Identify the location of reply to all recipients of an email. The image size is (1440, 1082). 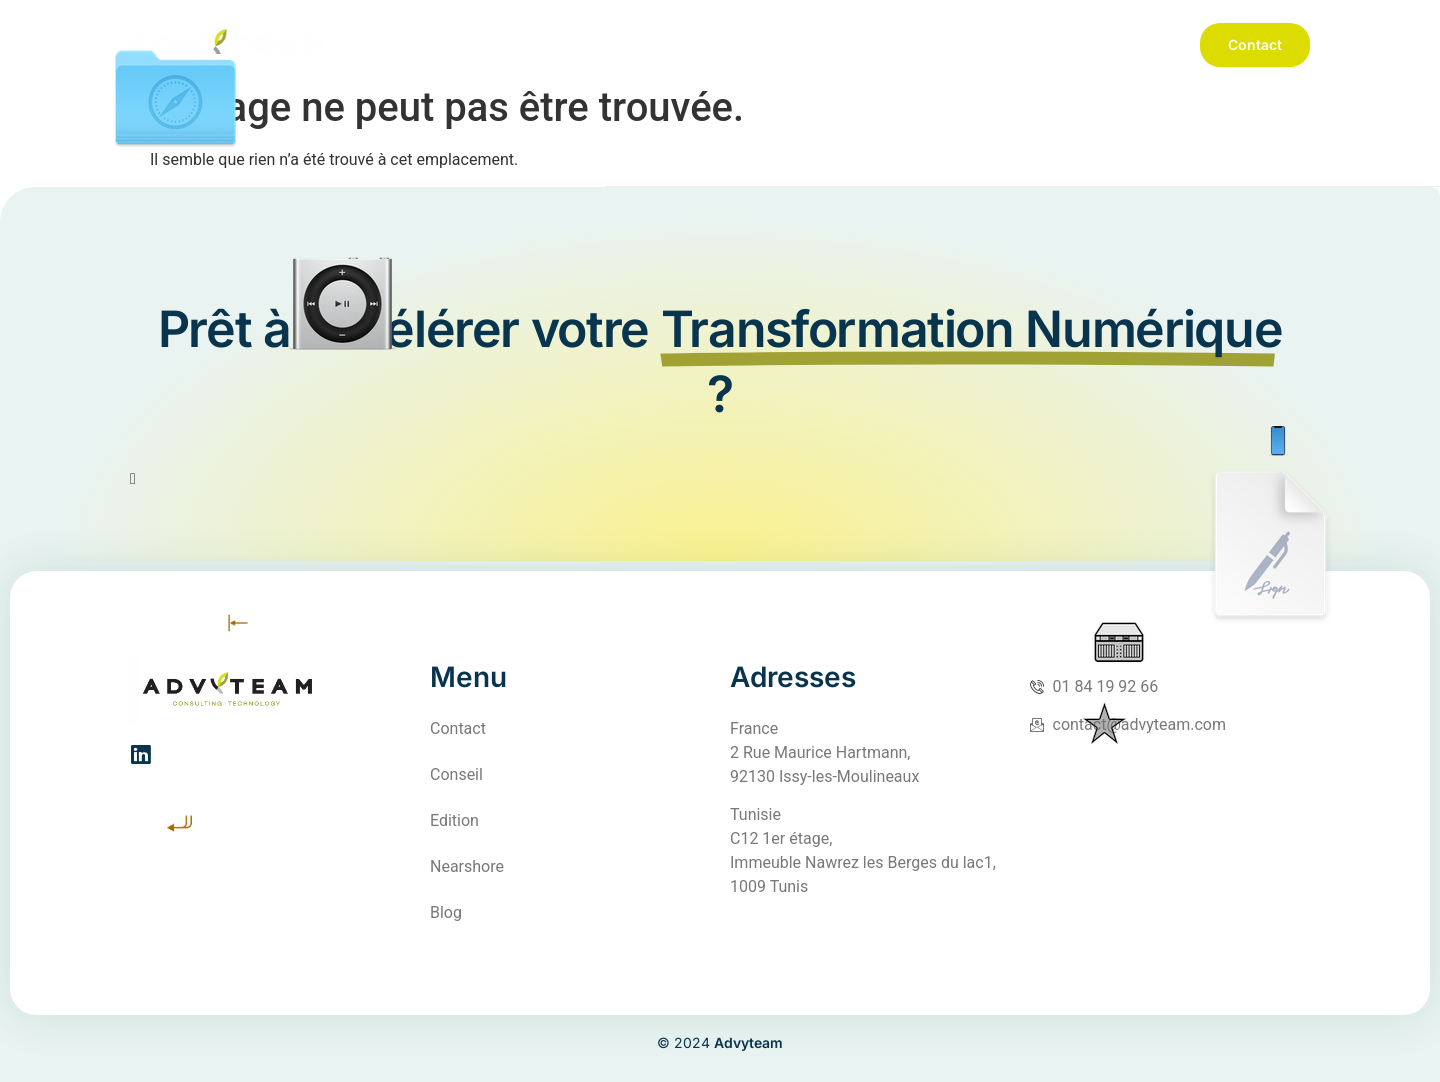
(179, 822).